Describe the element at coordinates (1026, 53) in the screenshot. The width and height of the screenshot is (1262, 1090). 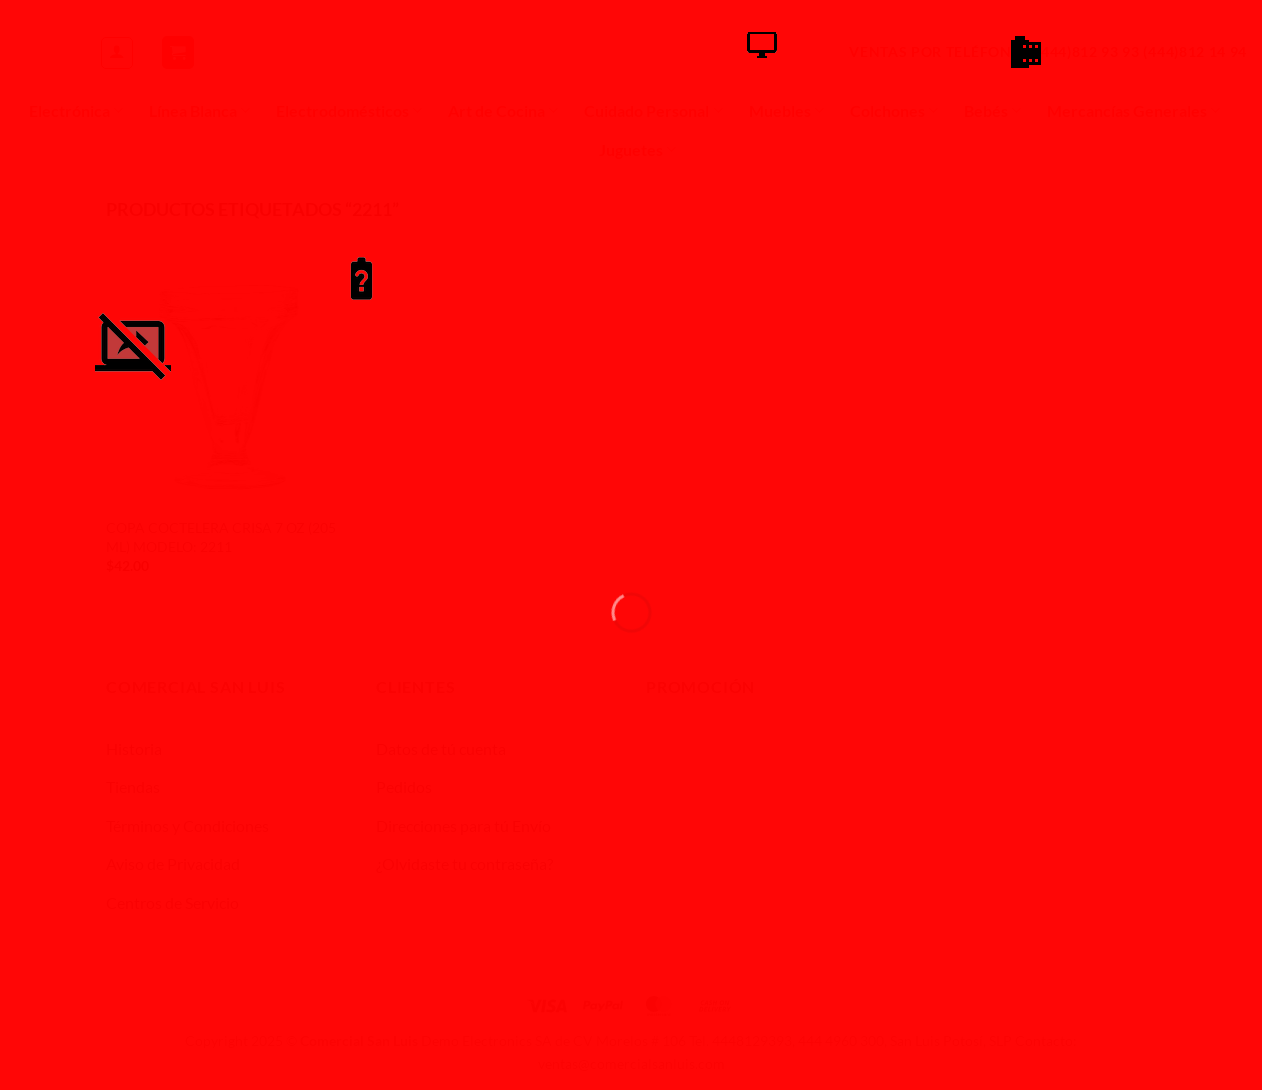
I see `access camera roll or photo gallery` at that location.